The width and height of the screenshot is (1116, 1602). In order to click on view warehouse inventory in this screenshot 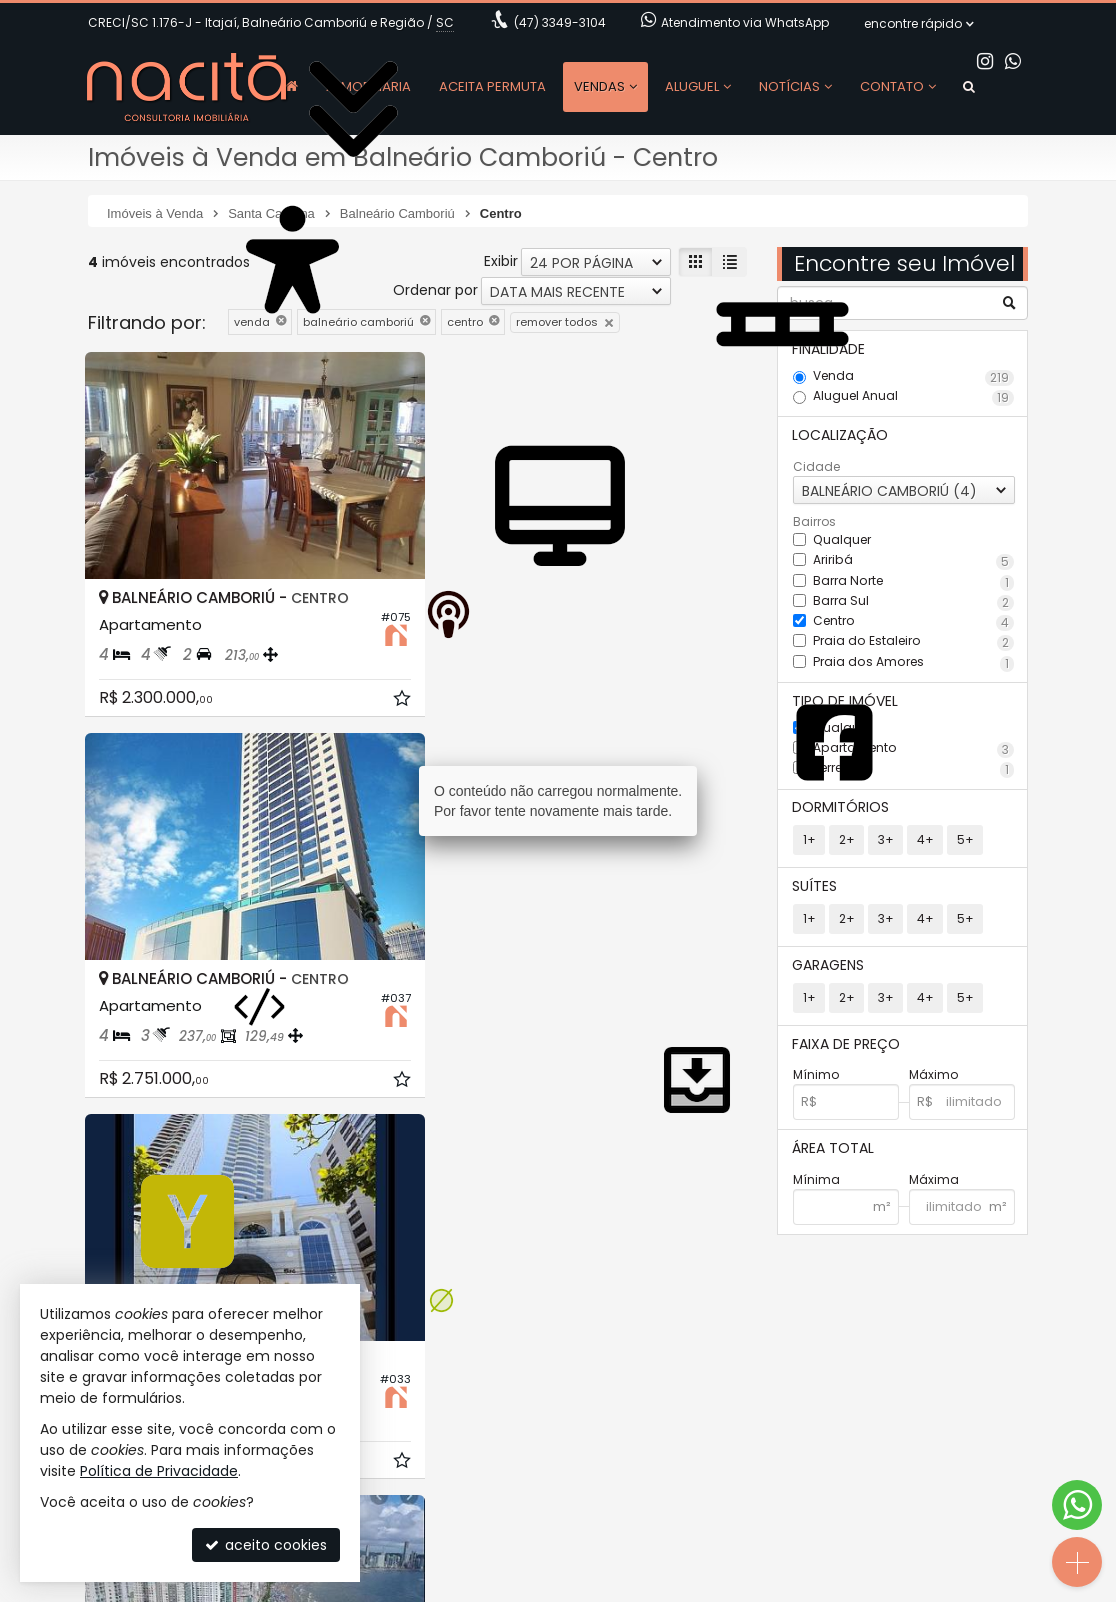, I will do `click(782, 287)`.